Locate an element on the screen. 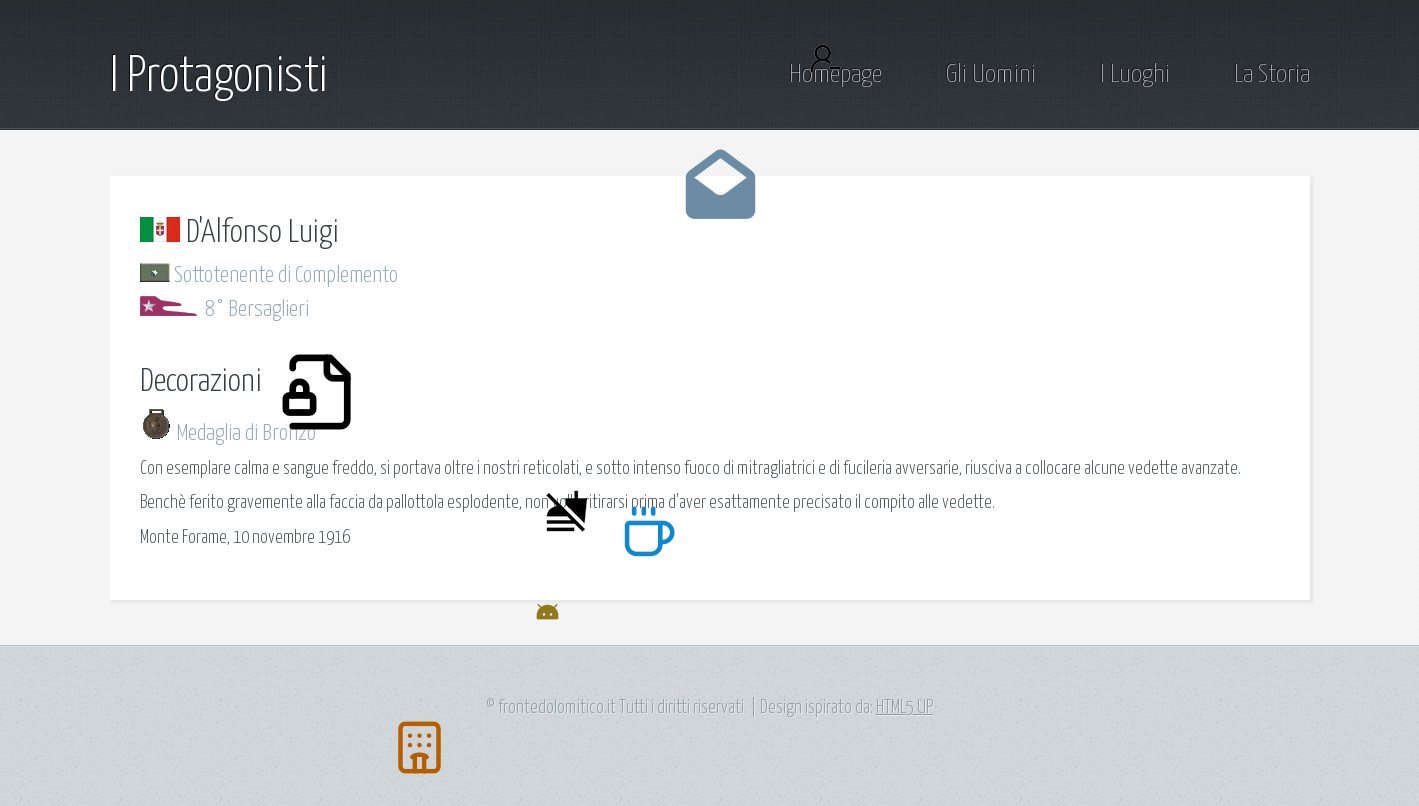 Image resolution: width=1419 pixels, height=806 pixels. indicates food is not allowed in this area is located at coordinates (567, 511).